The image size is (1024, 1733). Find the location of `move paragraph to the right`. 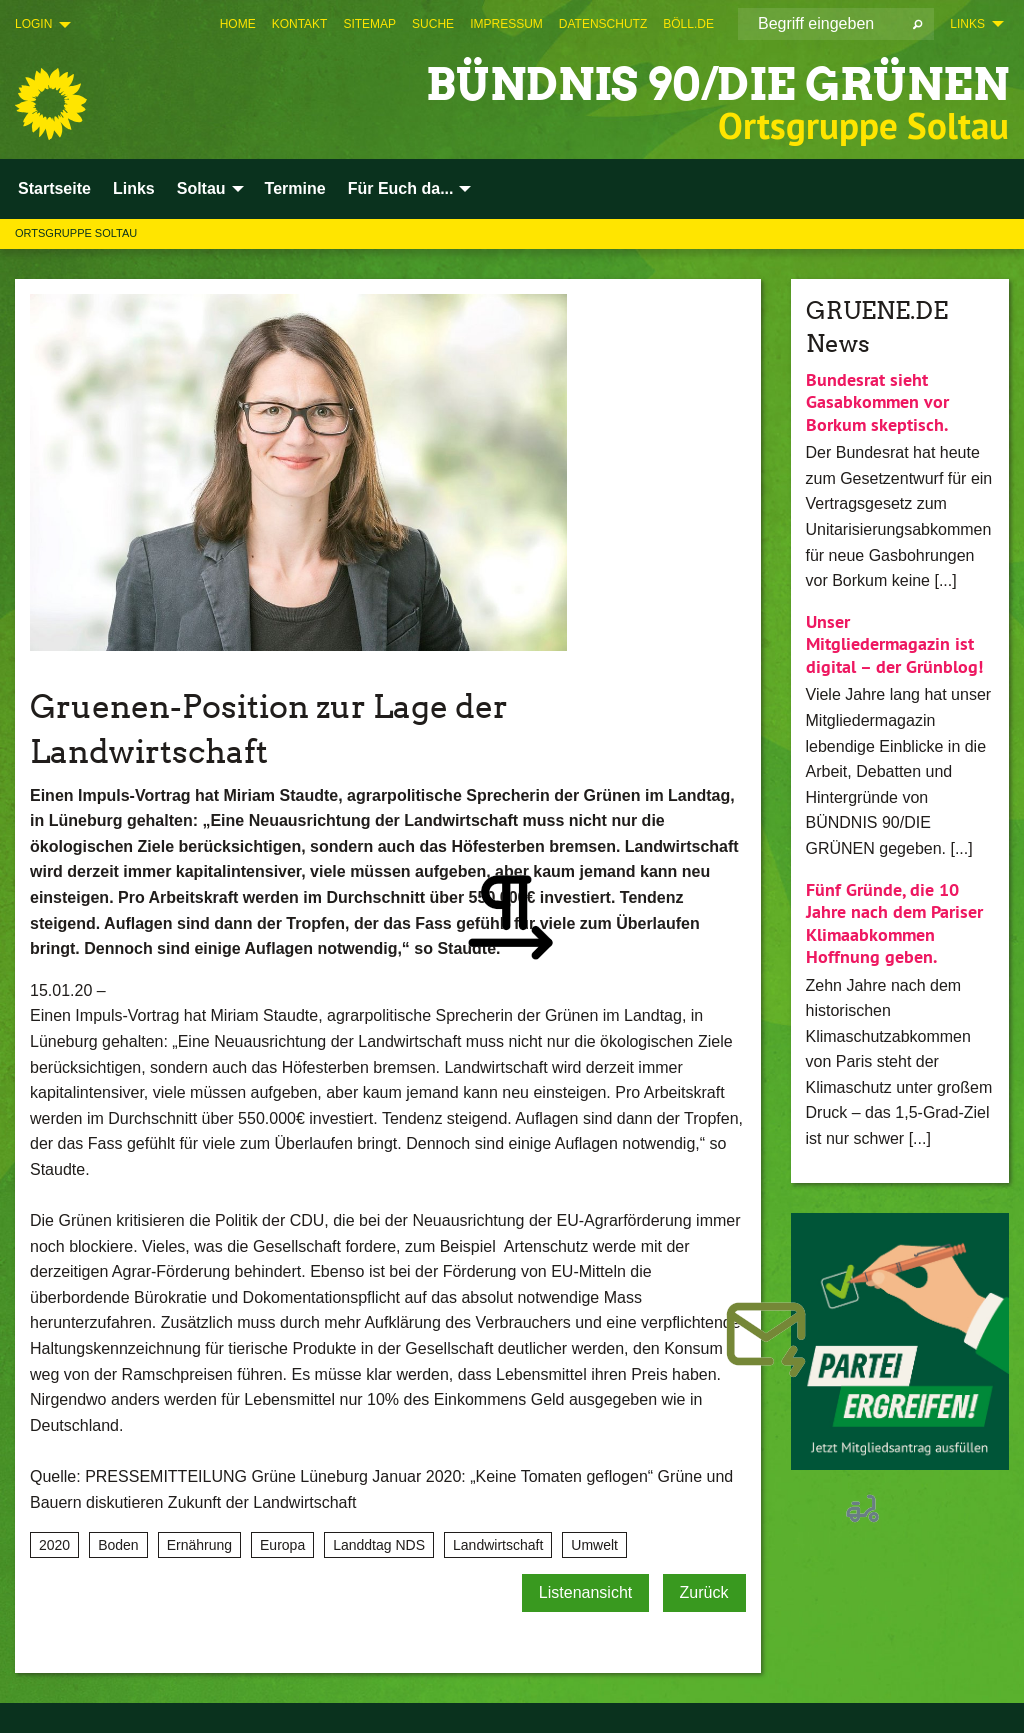

move paragraph to the right is located at coordinates (510, 917).